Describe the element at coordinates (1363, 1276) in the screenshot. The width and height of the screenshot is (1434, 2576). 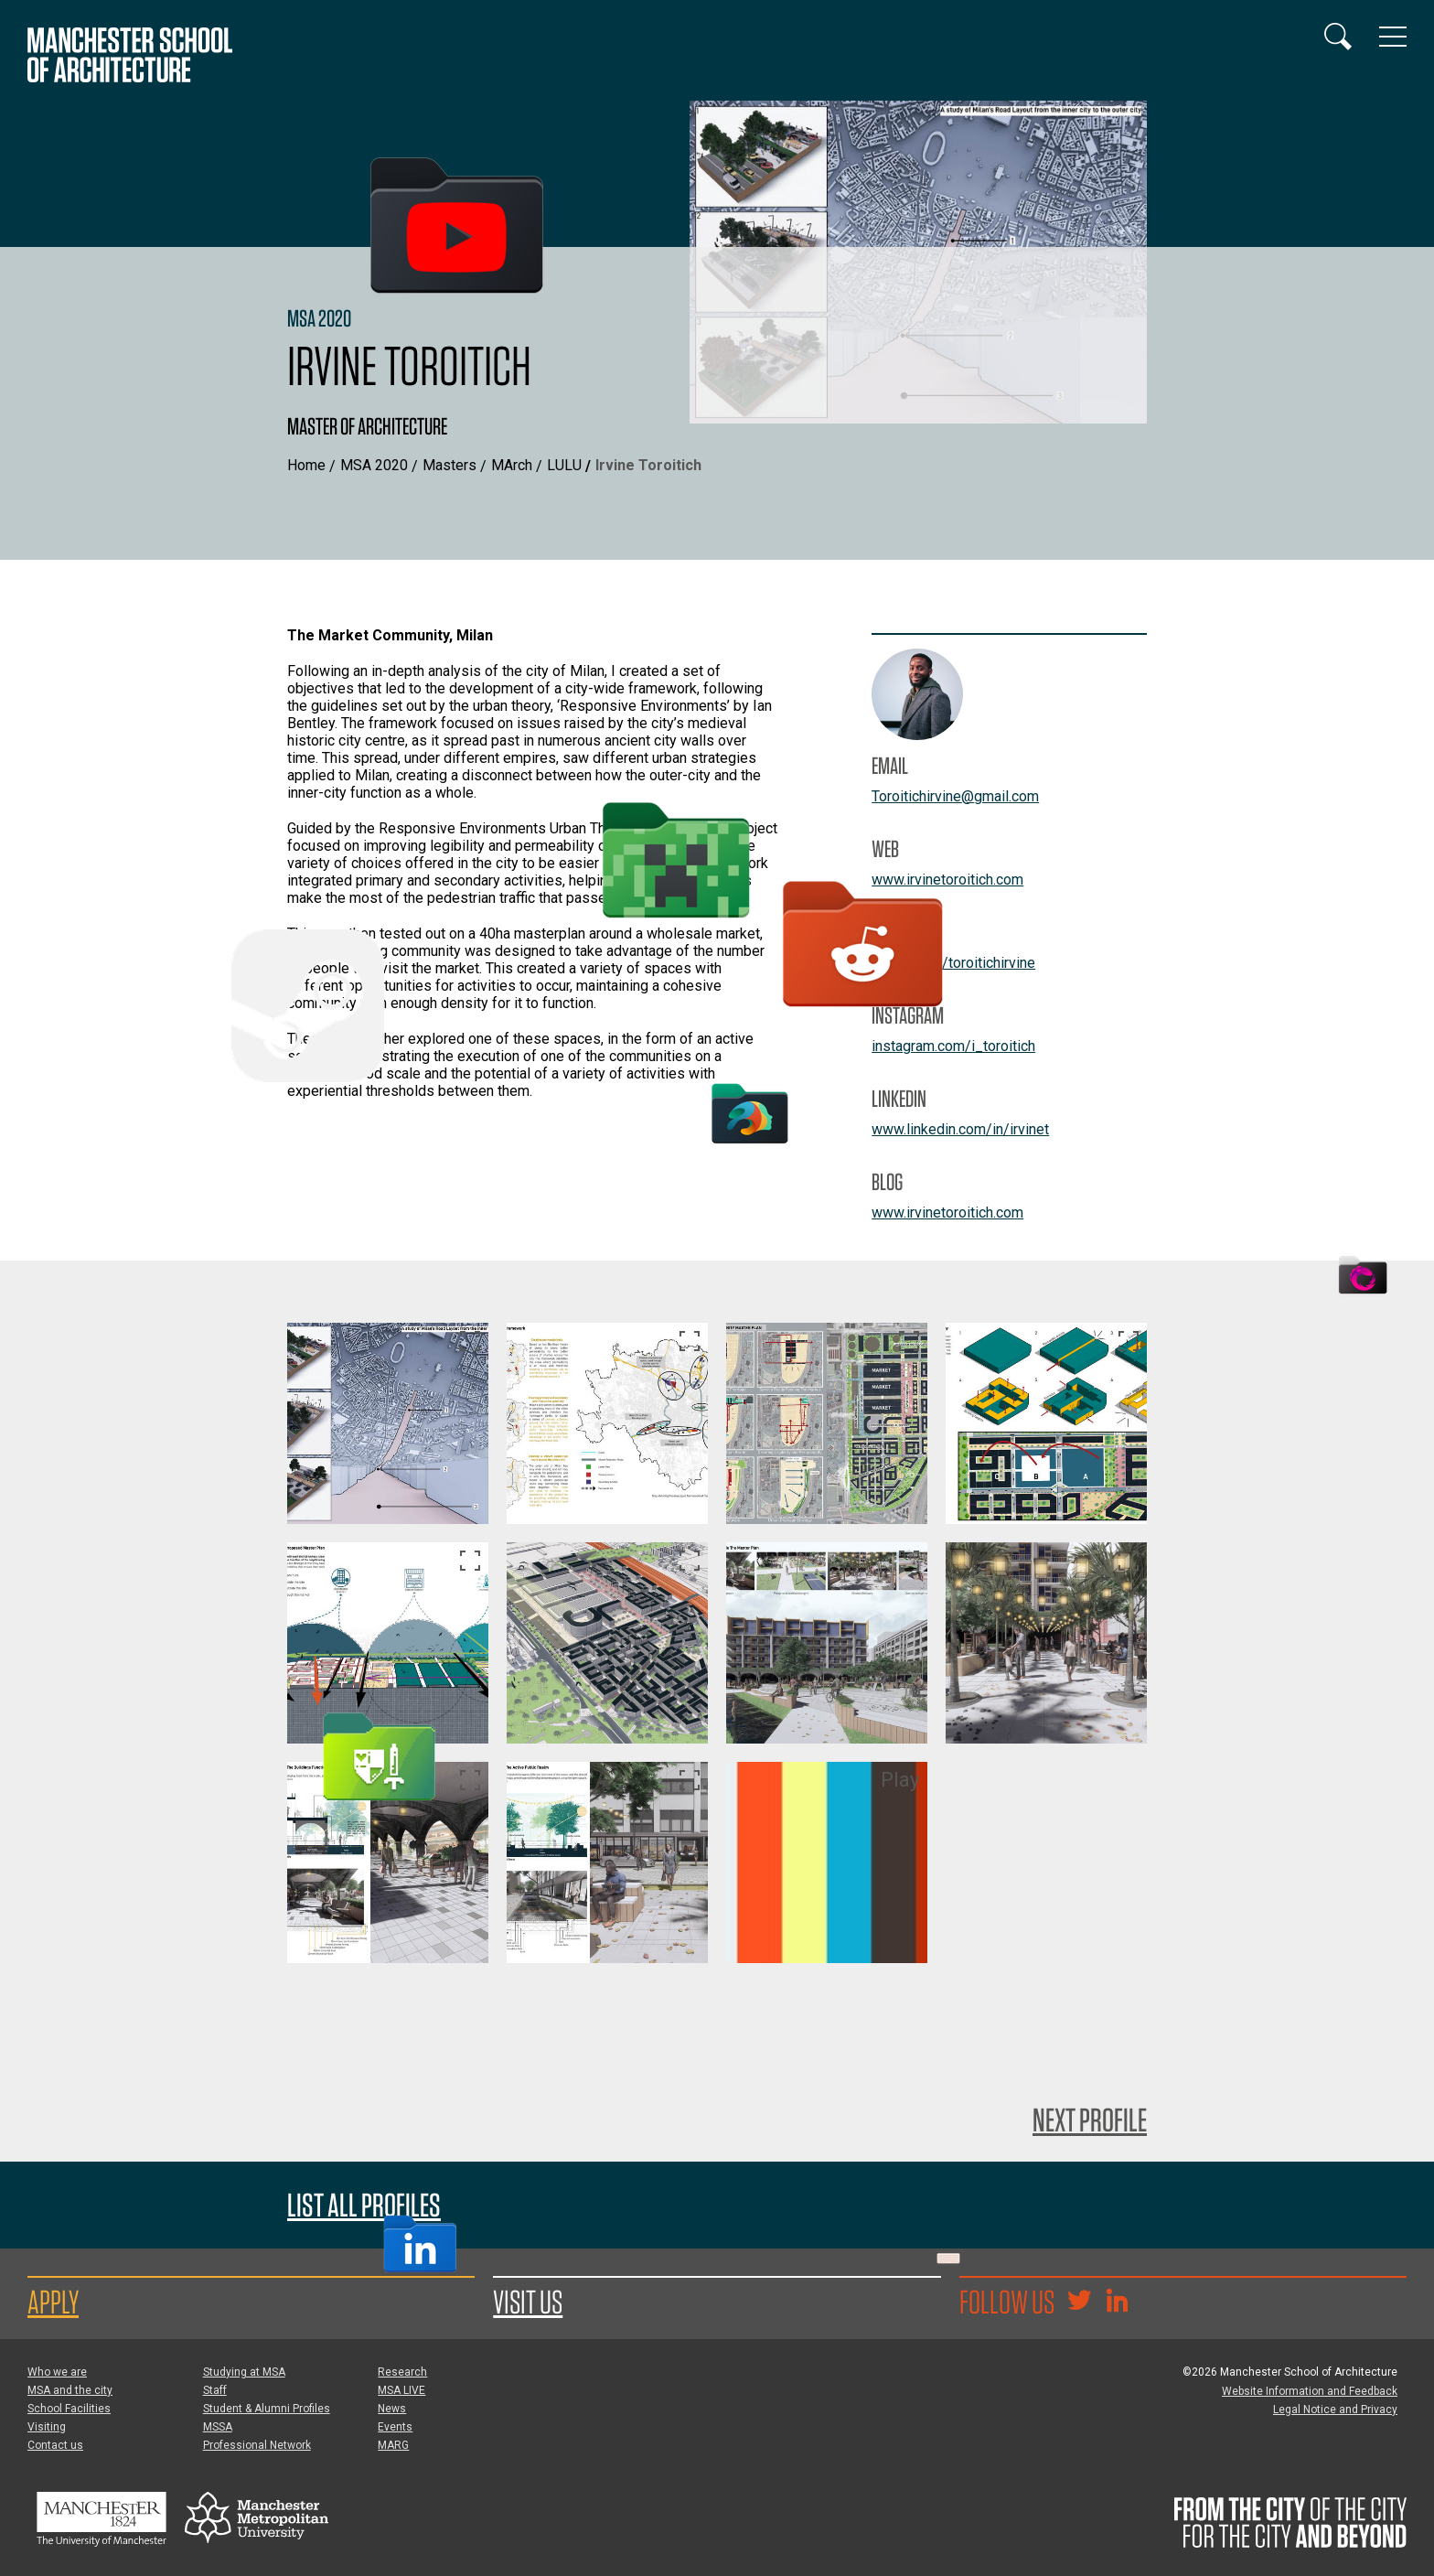
I see `open reactivex project folder` at that location.